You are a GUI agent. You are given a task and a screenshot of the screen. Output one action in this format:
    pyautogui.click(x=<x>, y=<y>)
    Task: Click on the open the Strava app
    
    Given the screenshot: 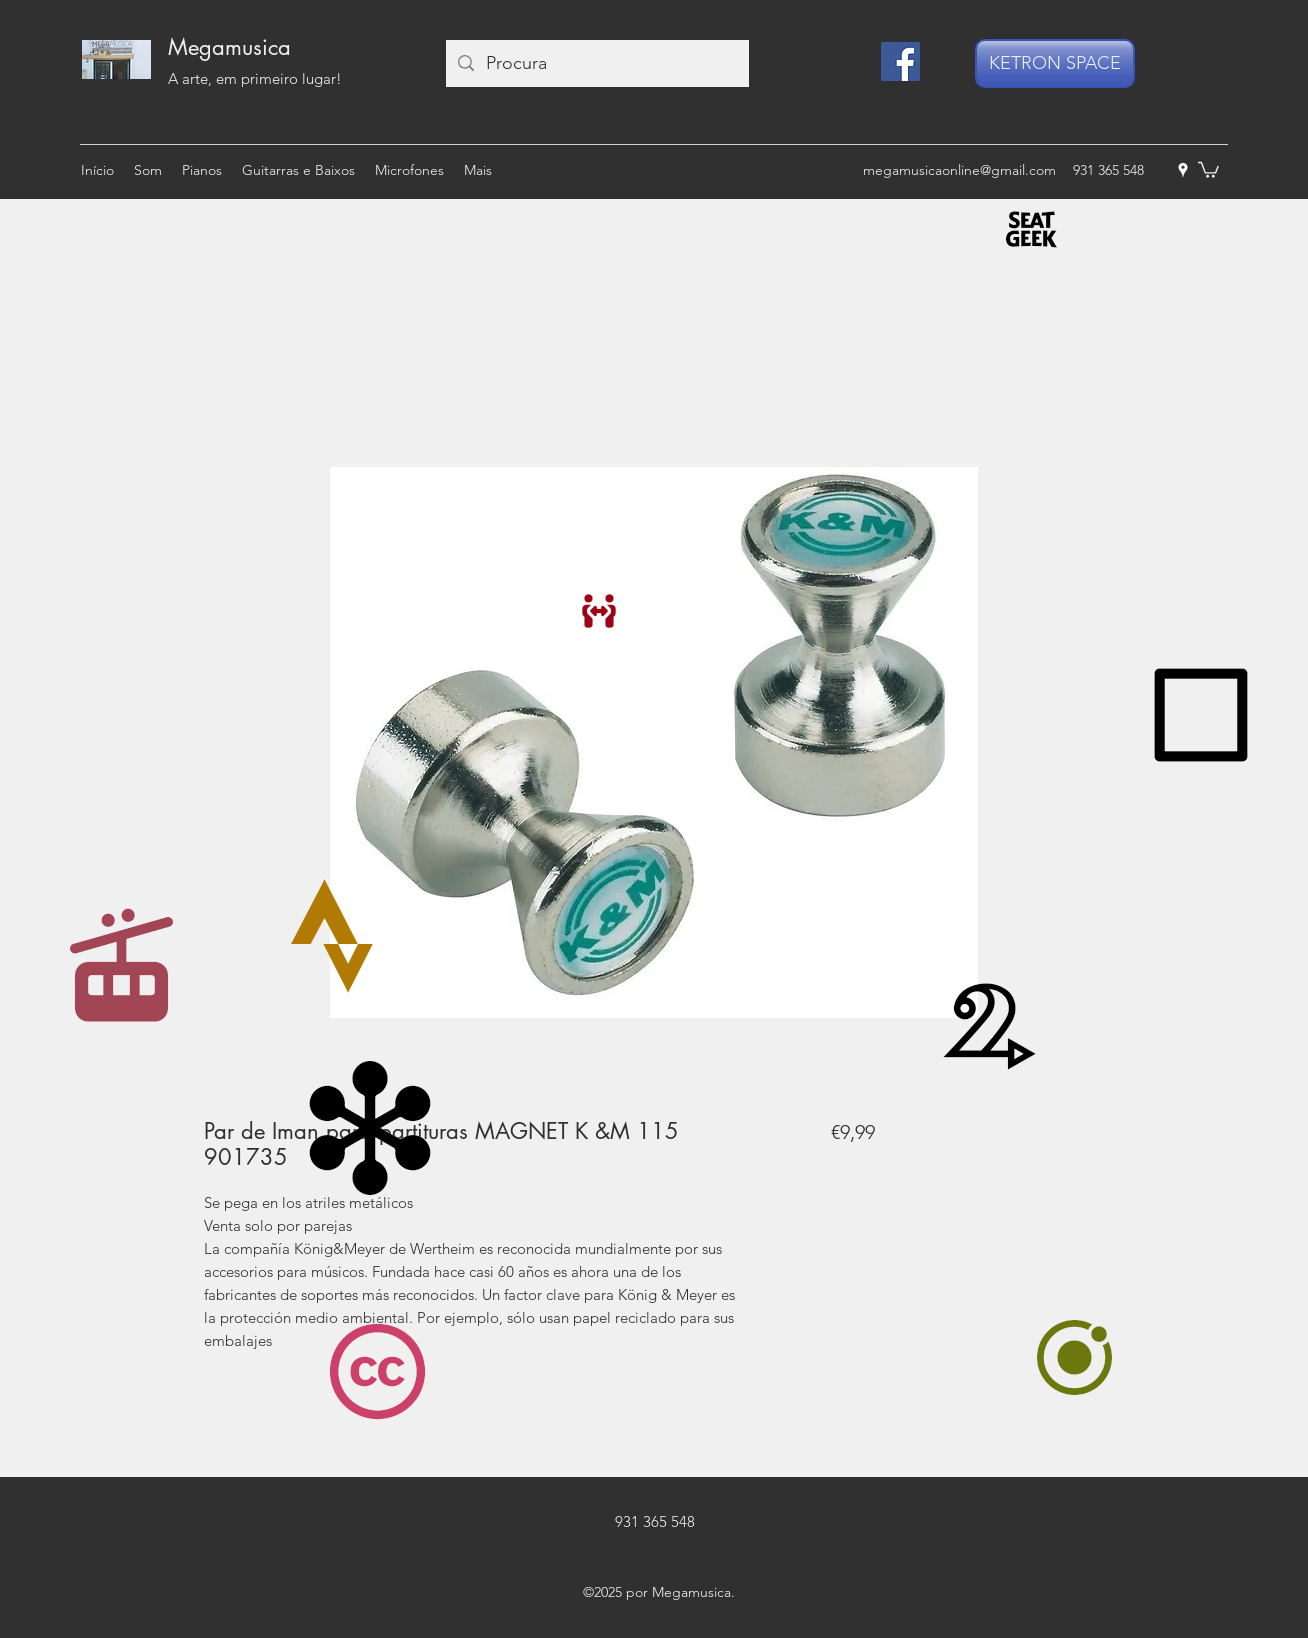 What is the action you would take?
    pyautogui.click(x=332, y=936)
    